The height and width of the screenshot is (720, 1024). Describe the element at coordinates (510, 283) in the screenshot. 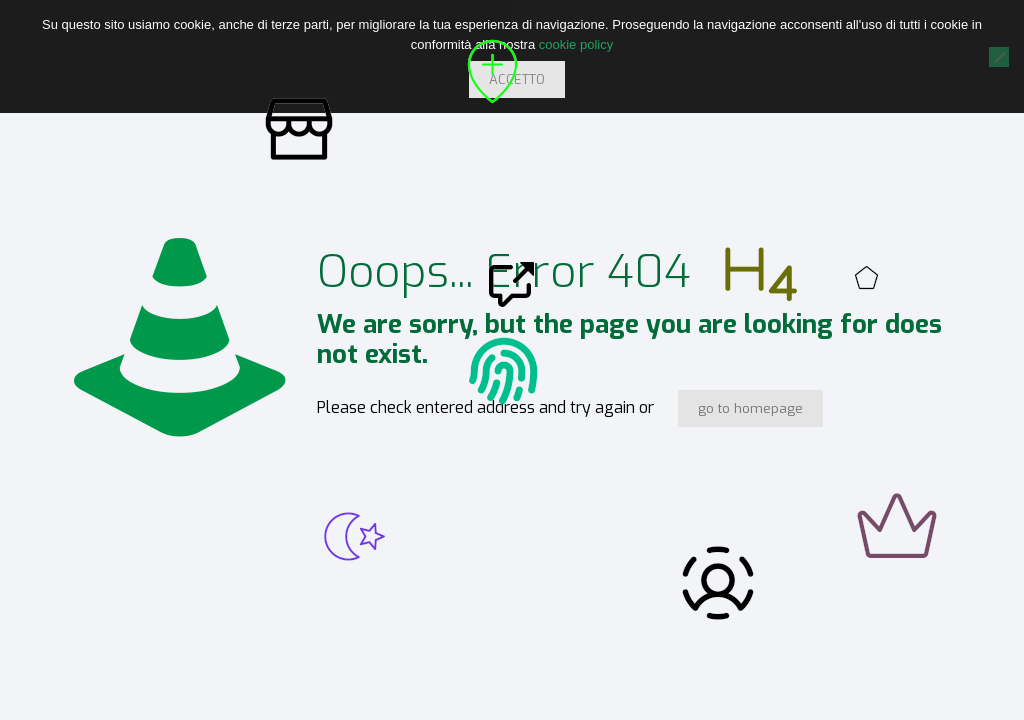

I see `view cross-referenced issues or pull requests` at that location.